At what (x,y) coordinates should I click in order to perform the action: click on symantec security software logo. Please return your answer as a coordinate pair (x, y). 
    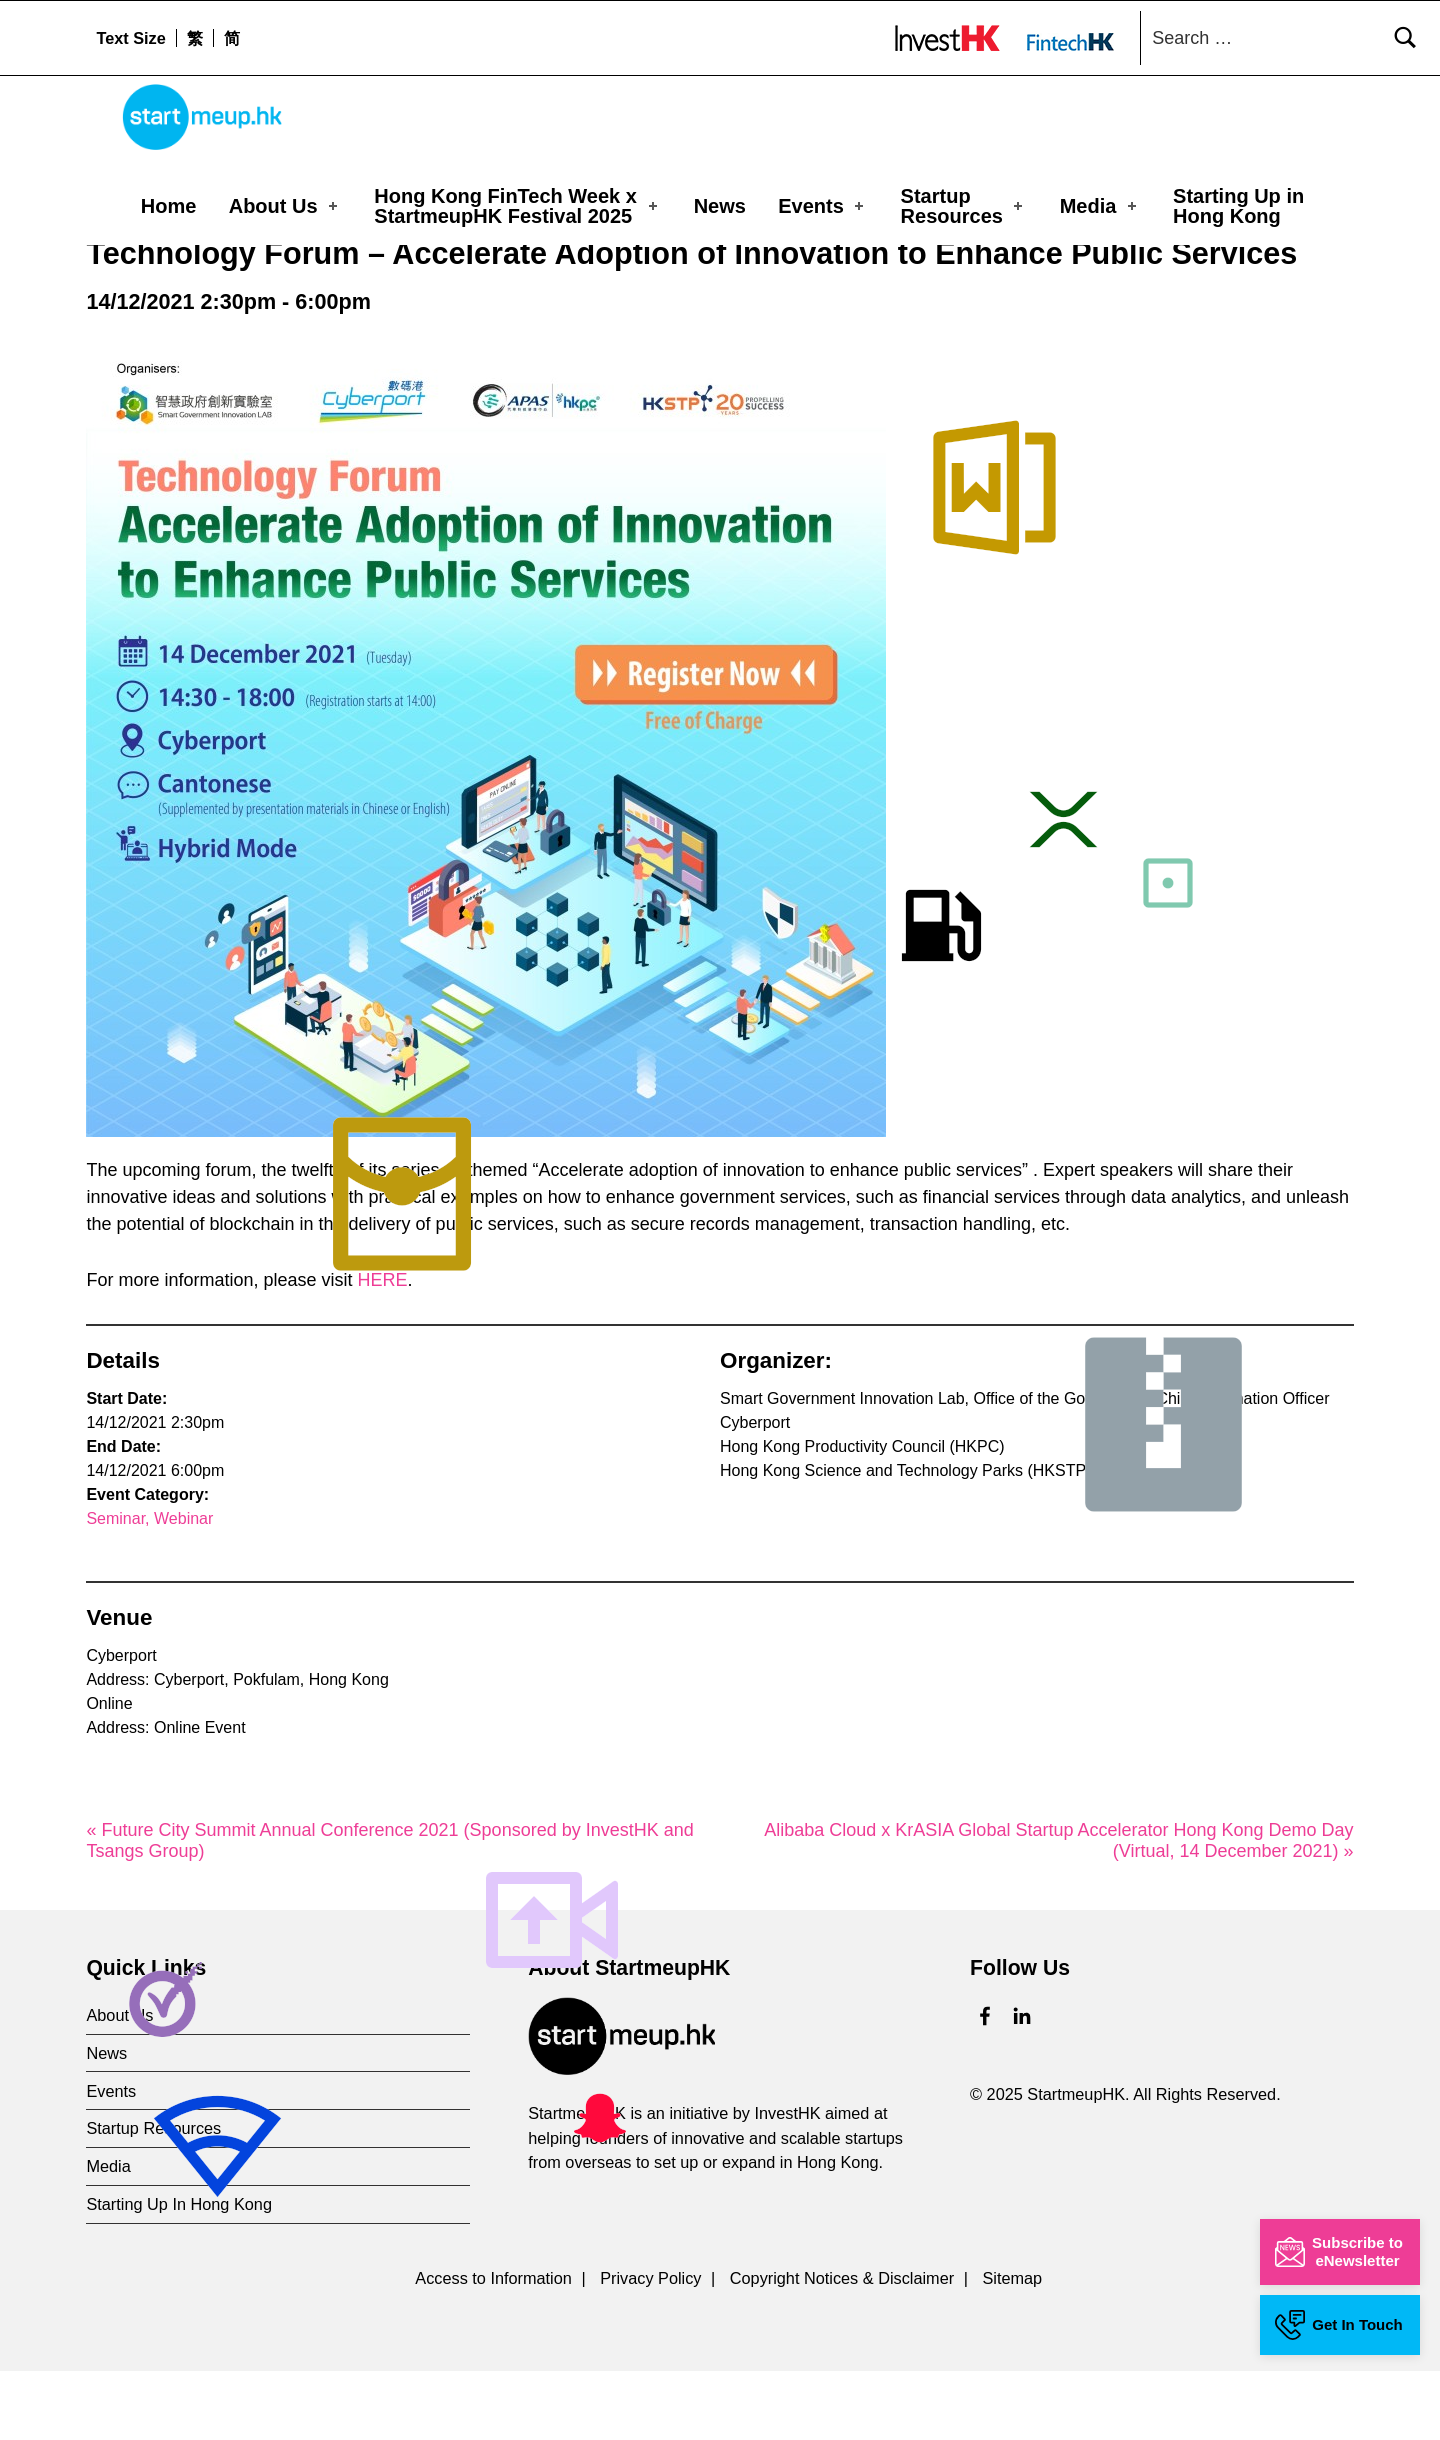
    Looking at the image, I should click on (165, 1999).